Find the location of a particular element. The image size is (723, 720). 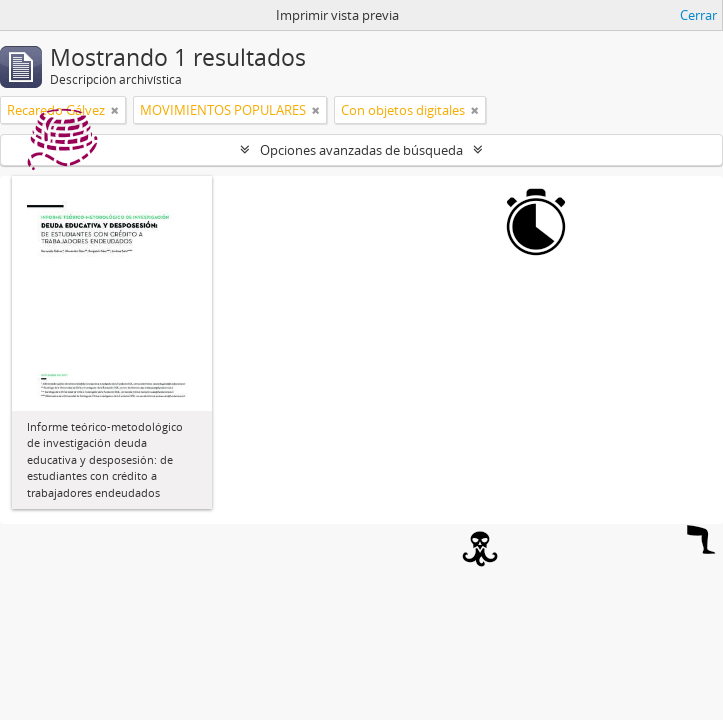

select leg in body part anatomy diagram is located at coordinates (701, 539).